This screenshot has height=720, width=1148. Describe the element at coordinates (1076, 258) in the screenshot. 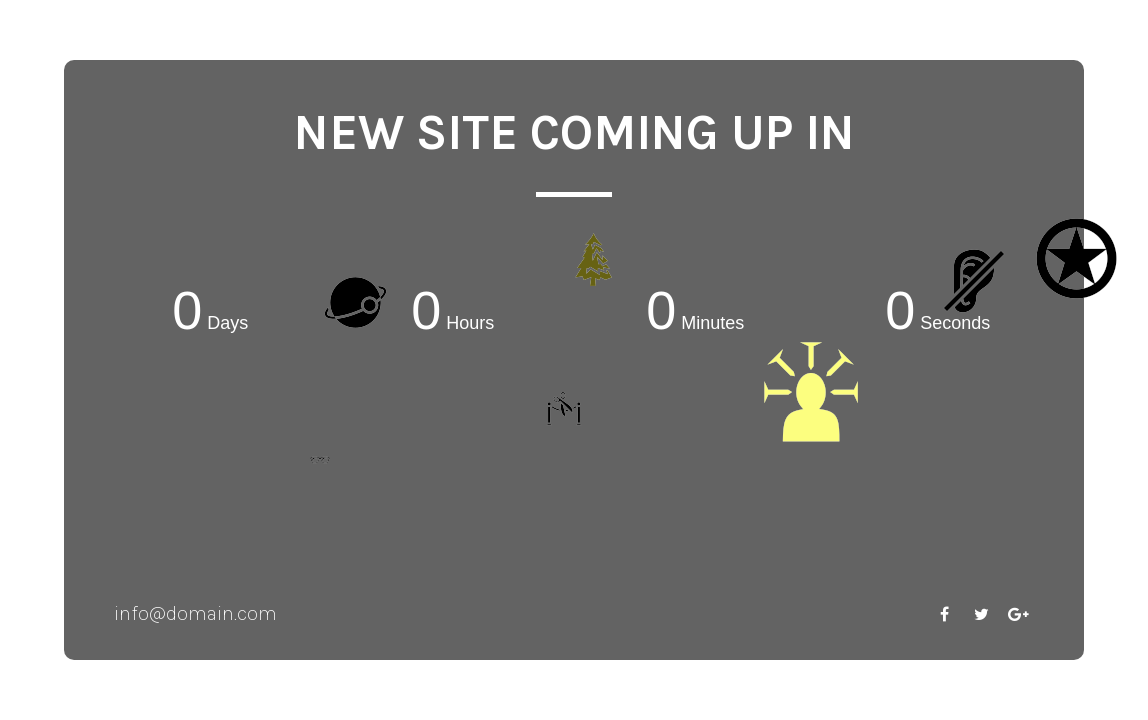

I see `indicates allied or friendly faction status` at that location.